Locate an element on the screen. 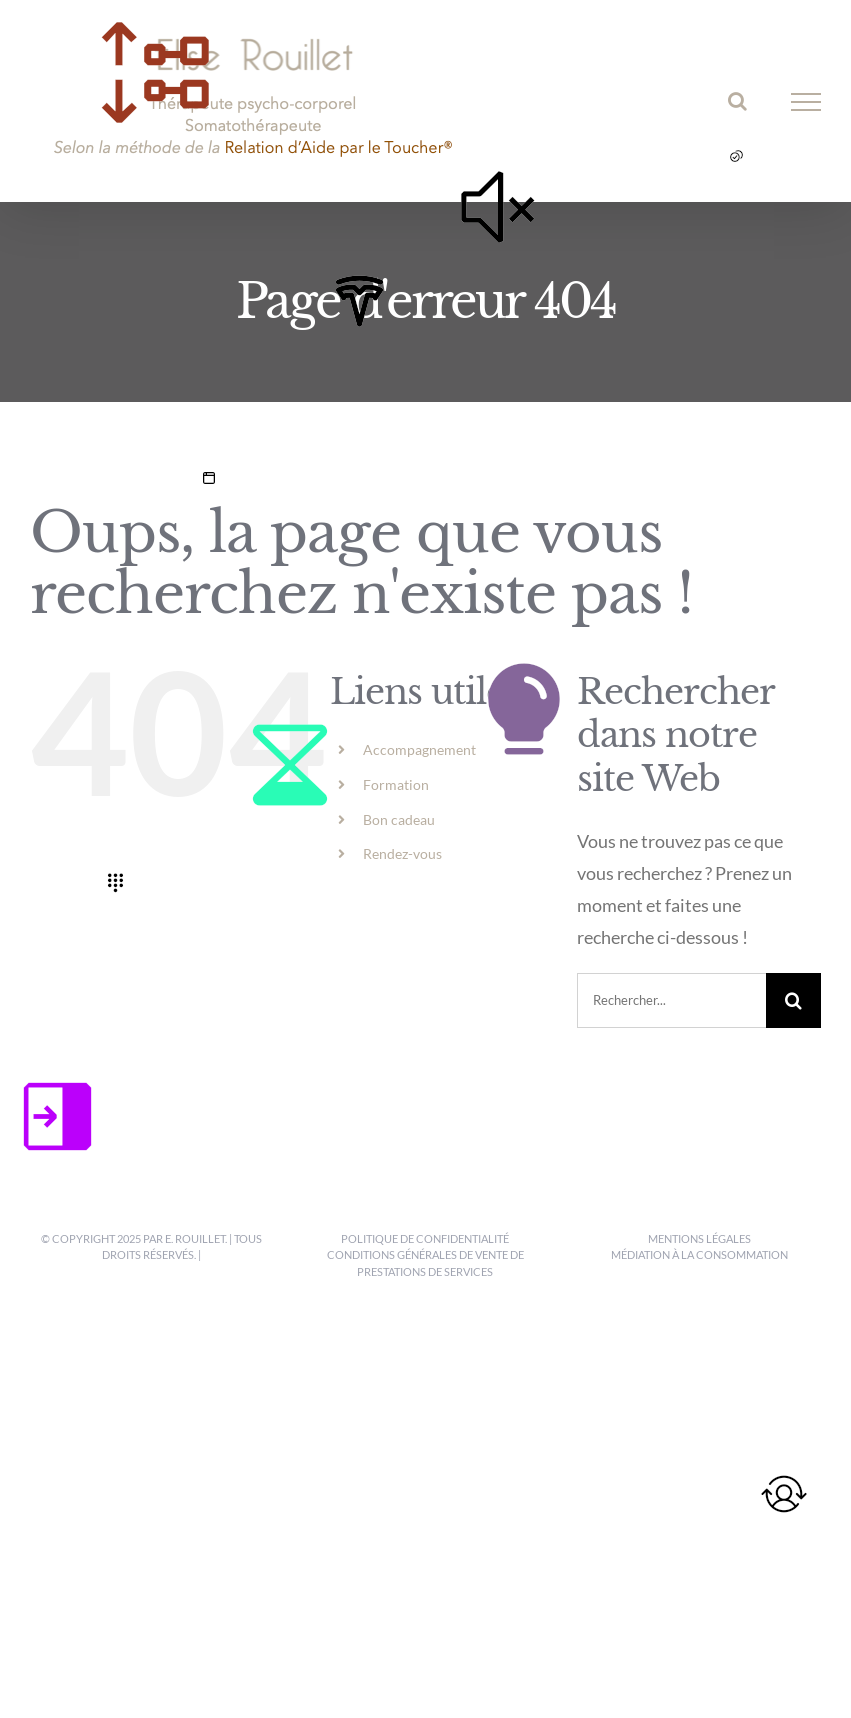  Tesla brand logo is located at coordinates (359, 300).